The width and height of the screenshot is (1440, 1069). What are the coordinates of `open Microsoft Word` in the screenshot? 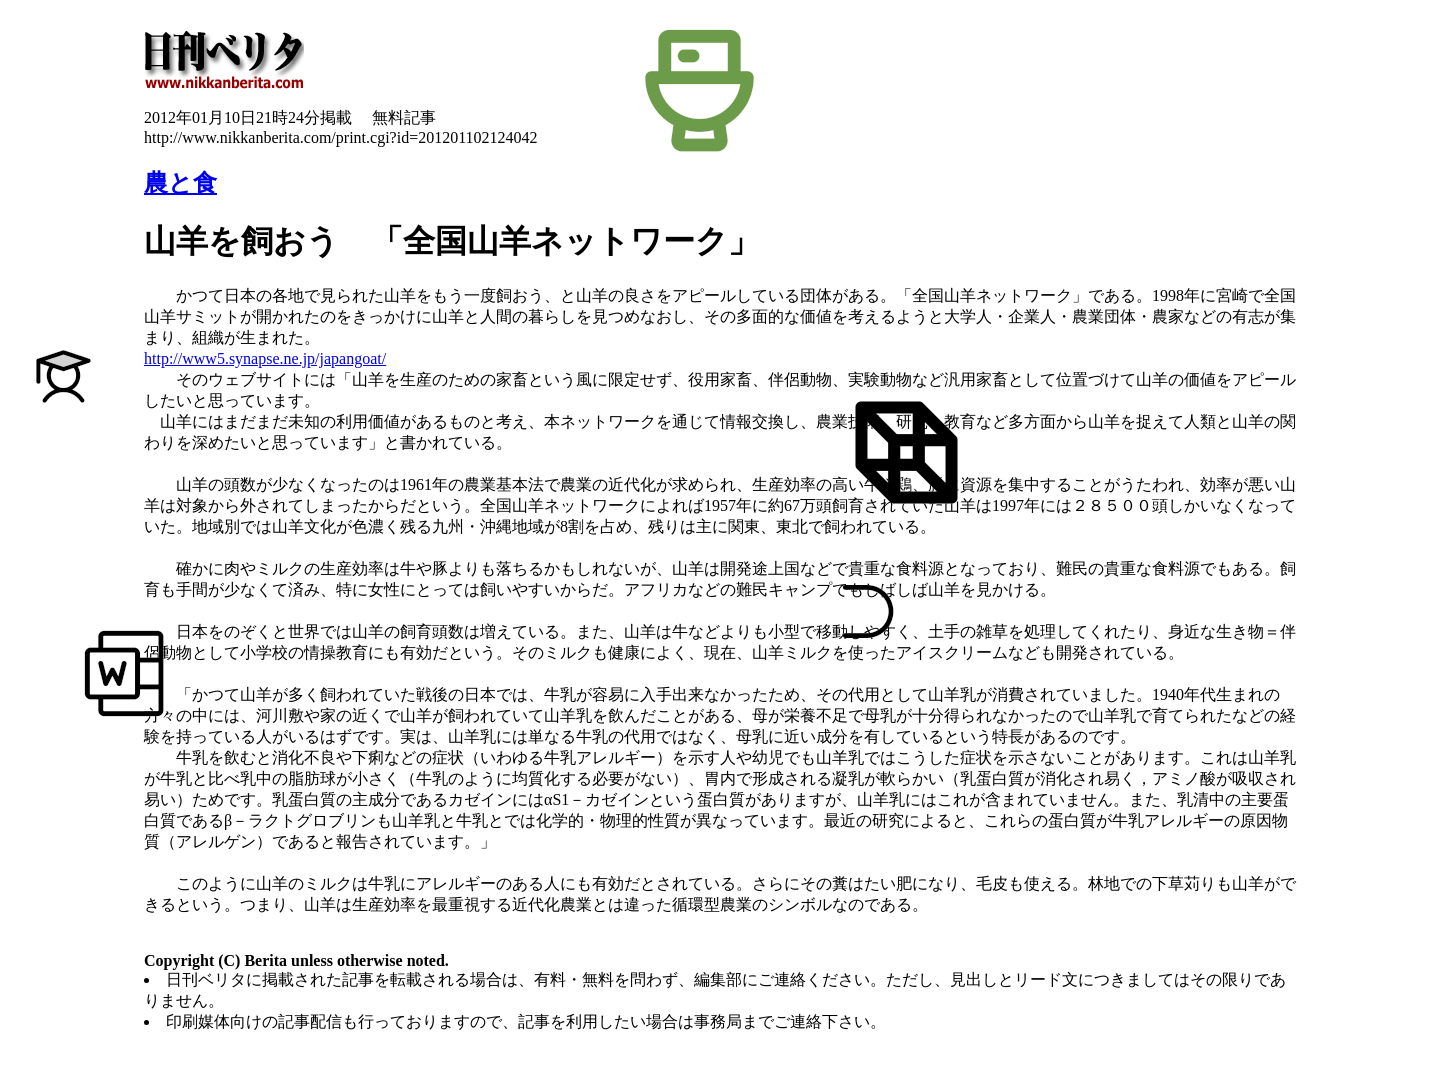 It's located at (127, 673).